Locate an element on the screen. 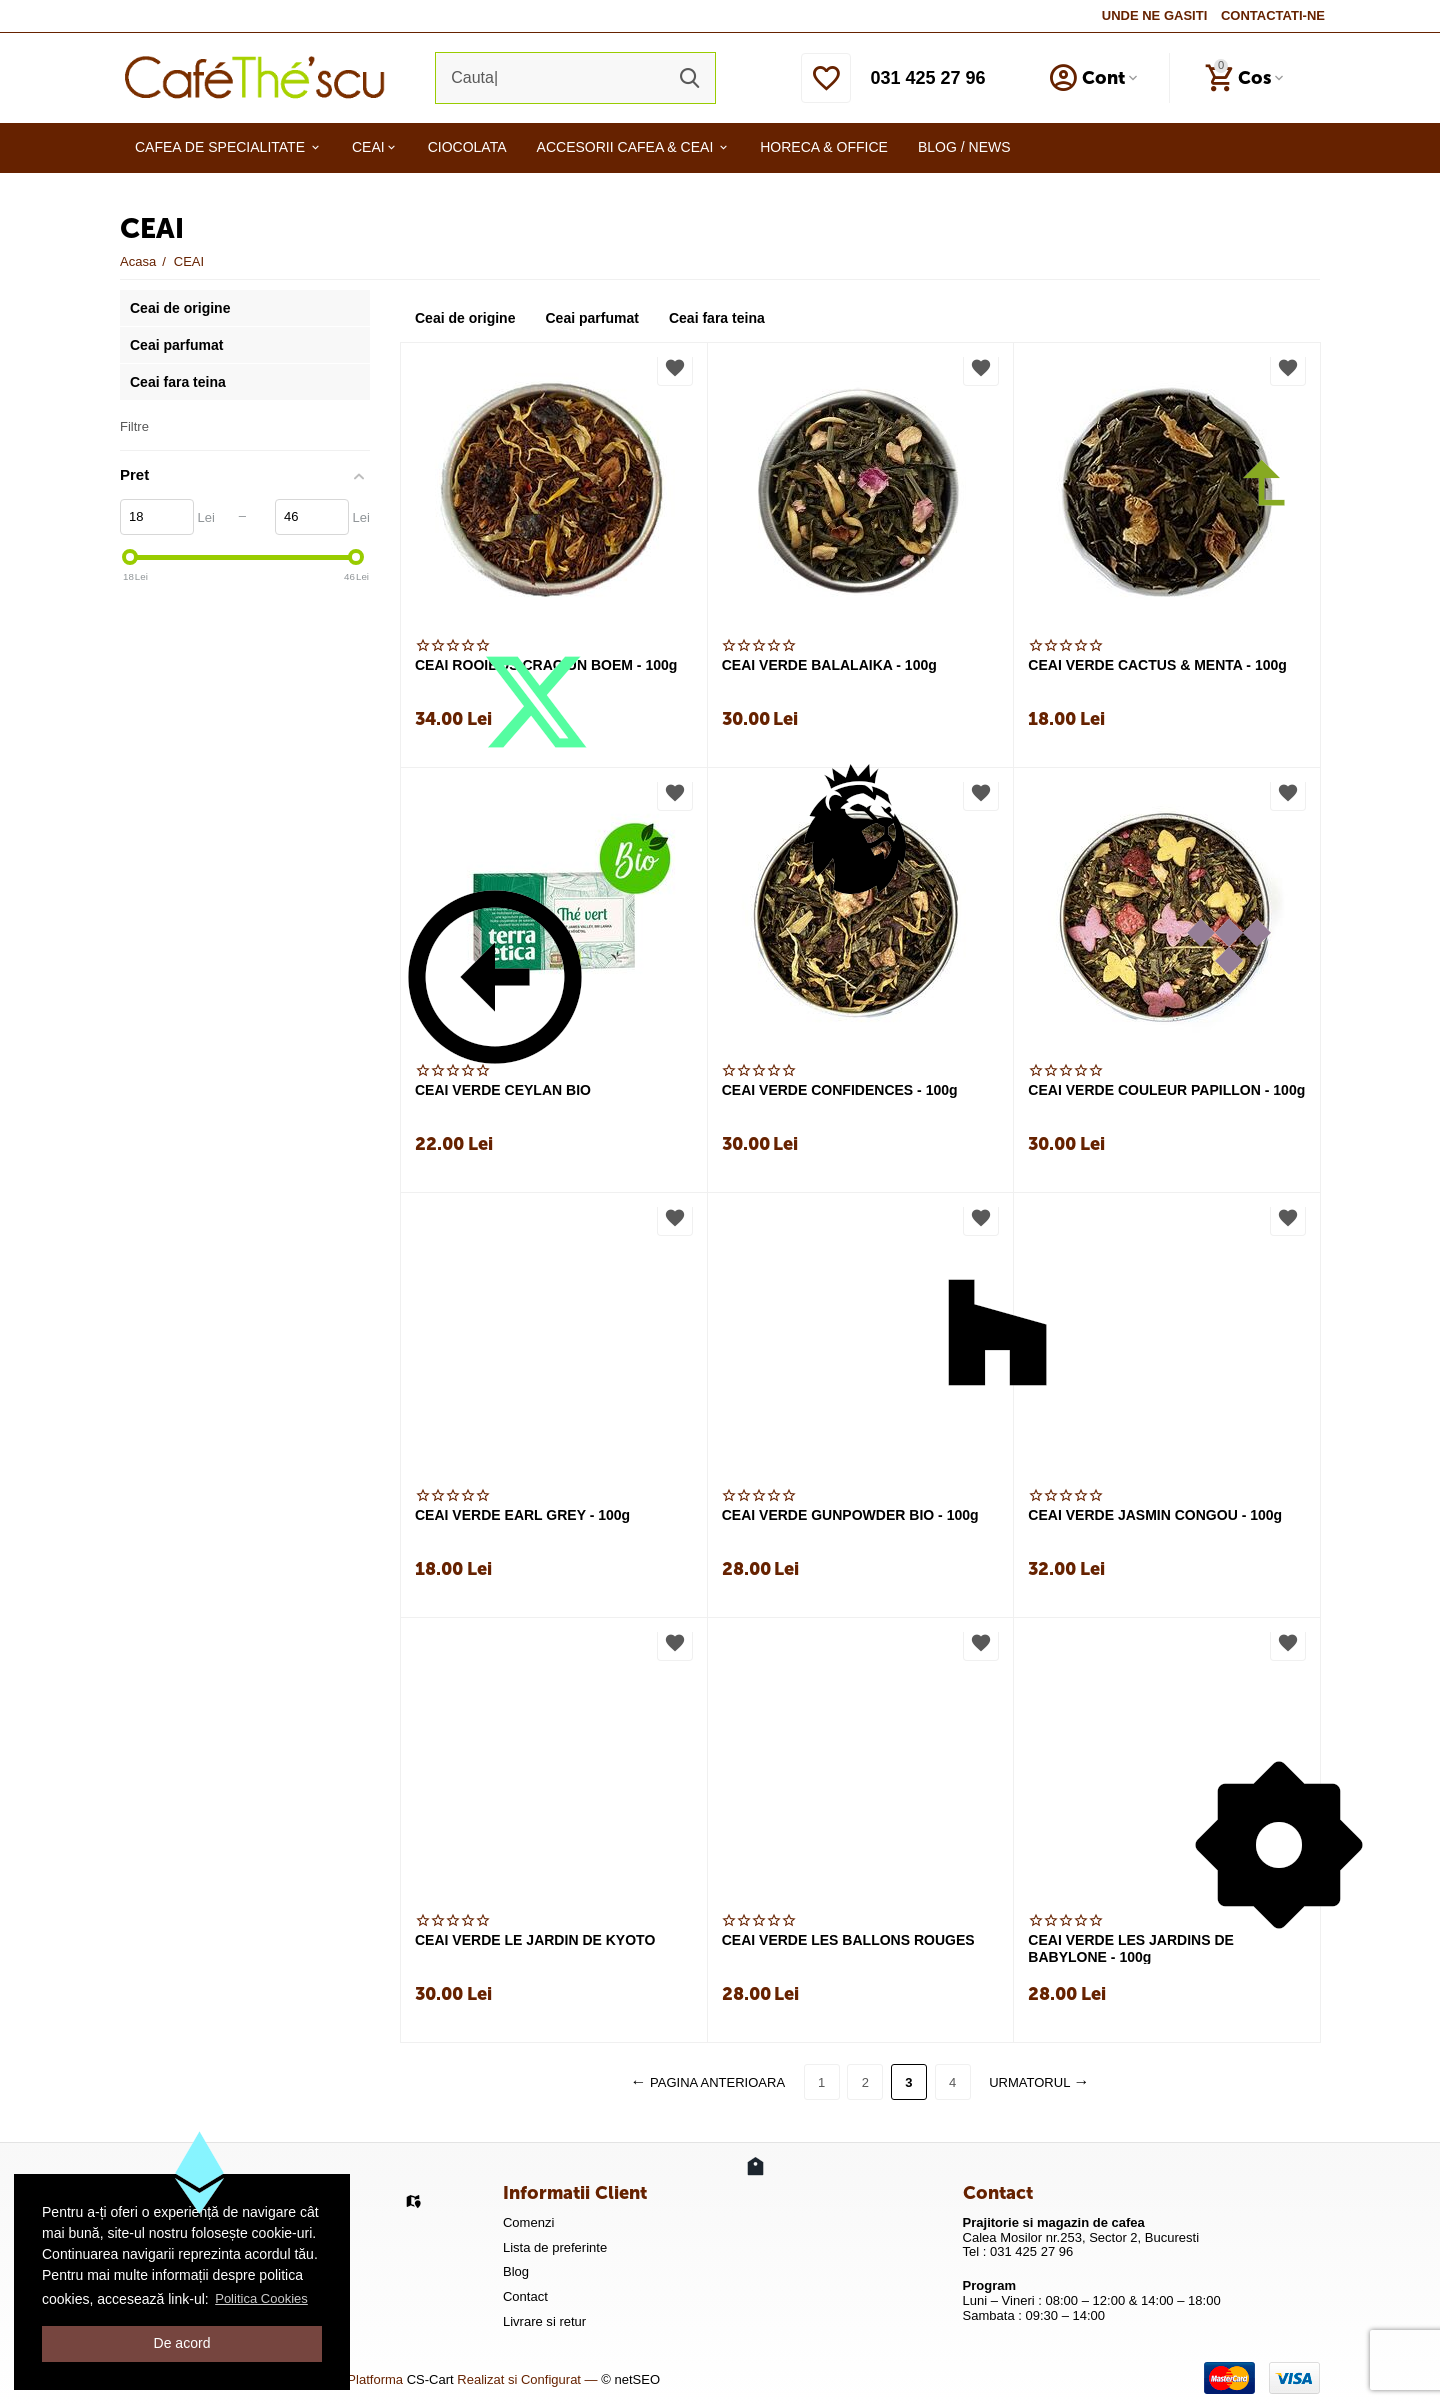 This screenshot has width=1440, height=2404. access settings or preferences is located at coordinates (1279, 1845).